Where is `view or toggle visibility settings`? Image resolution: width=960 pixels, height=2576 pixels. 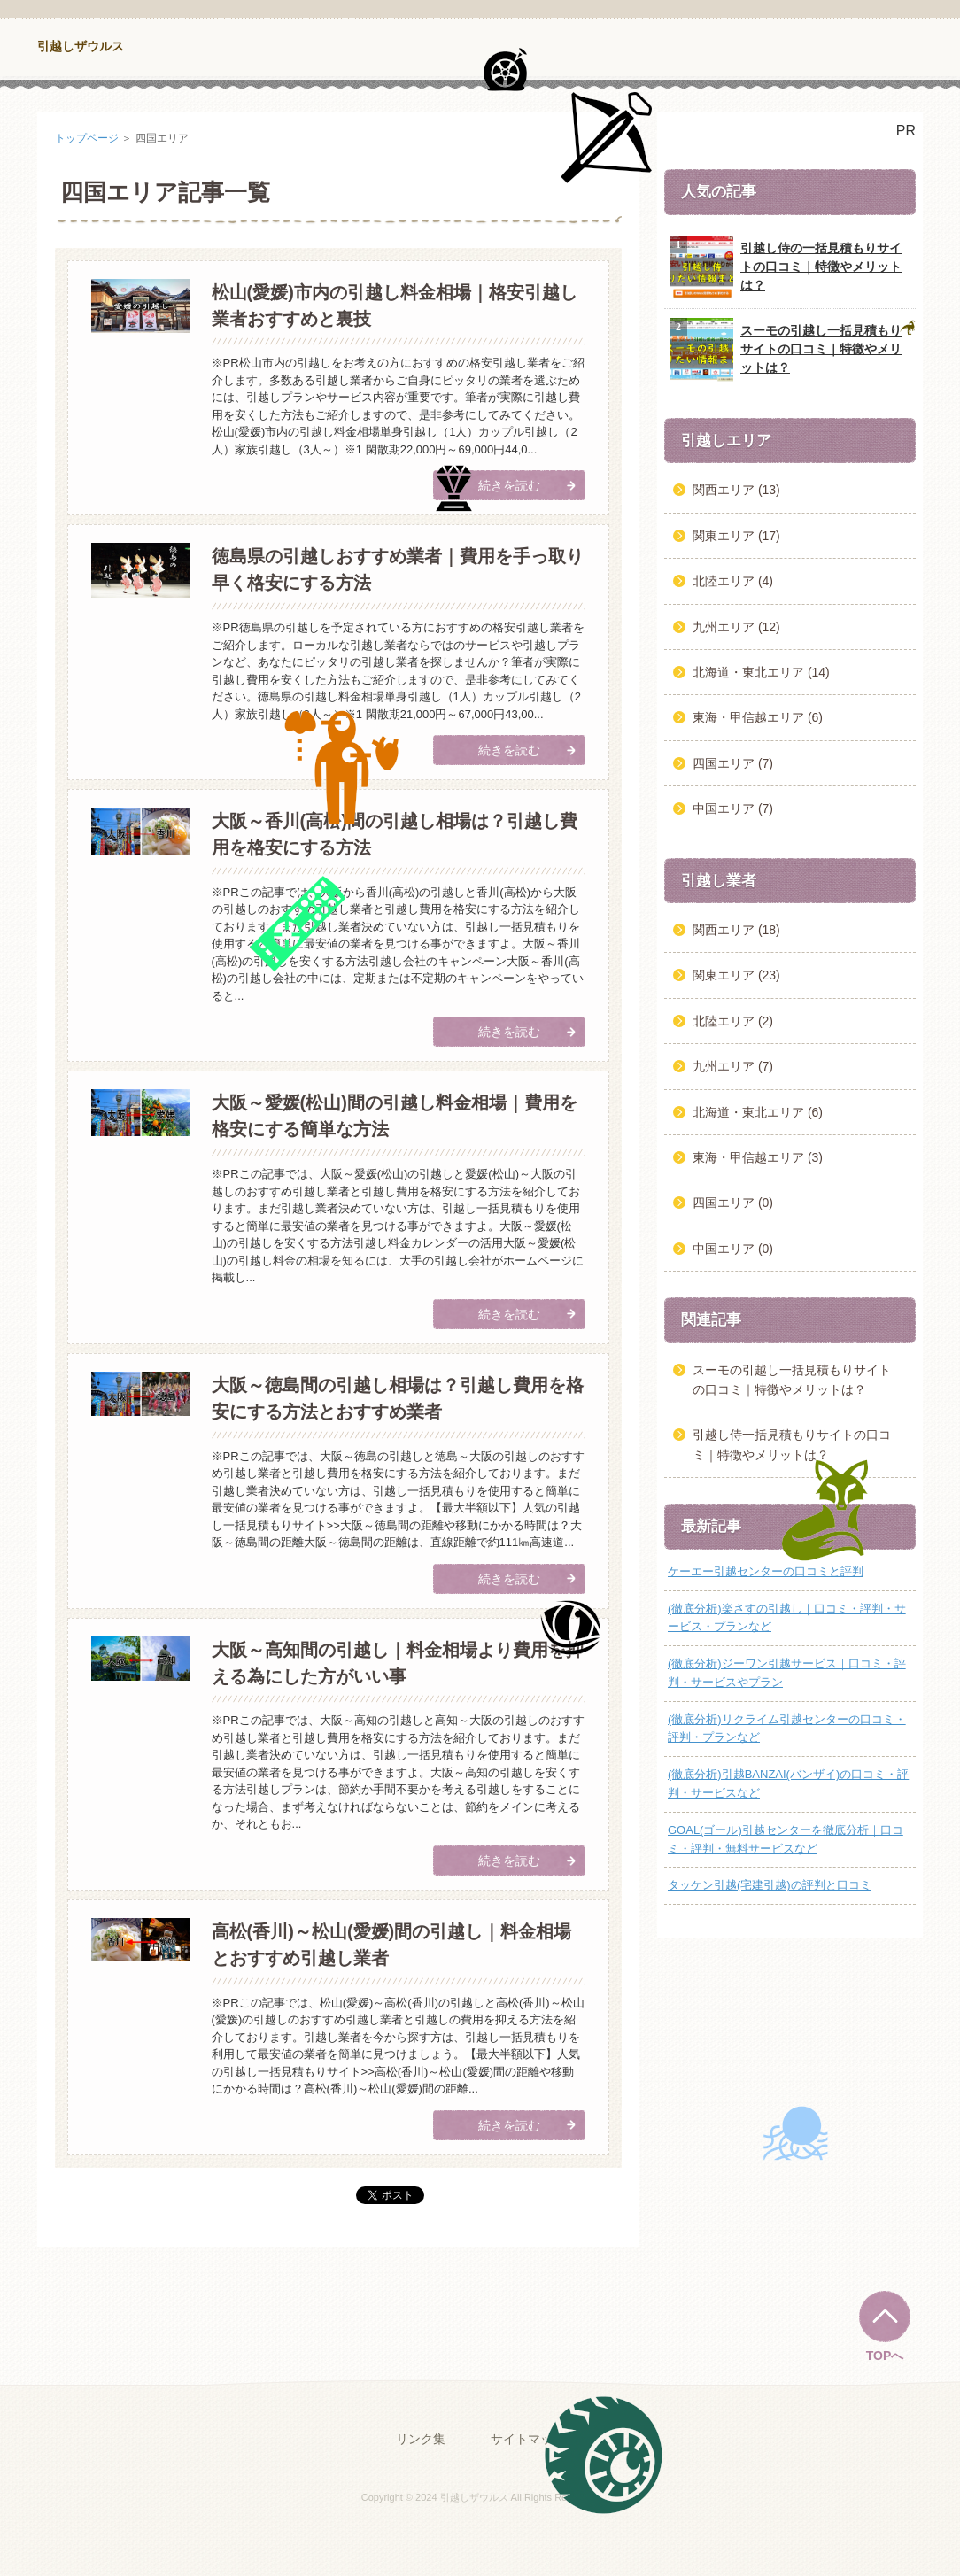 view or toggle visibility settings is located at coordinates (603, 2456).